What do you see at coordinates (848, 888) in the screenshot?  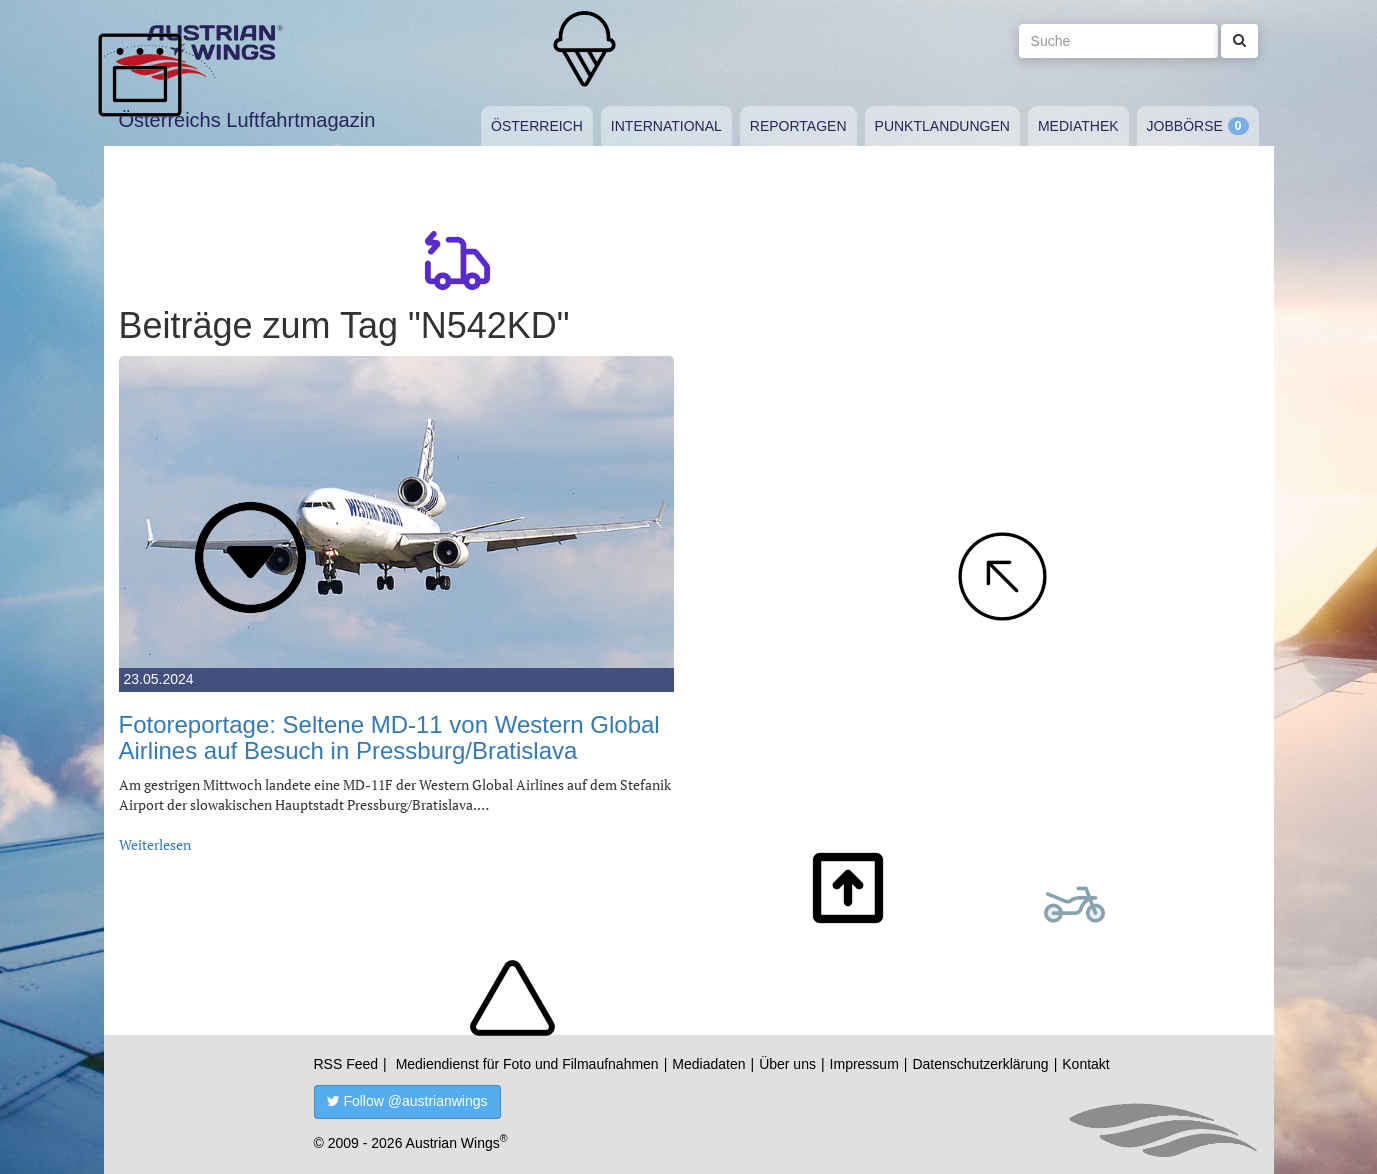 I see `upload a file or document` at bounding box center [848, 888].